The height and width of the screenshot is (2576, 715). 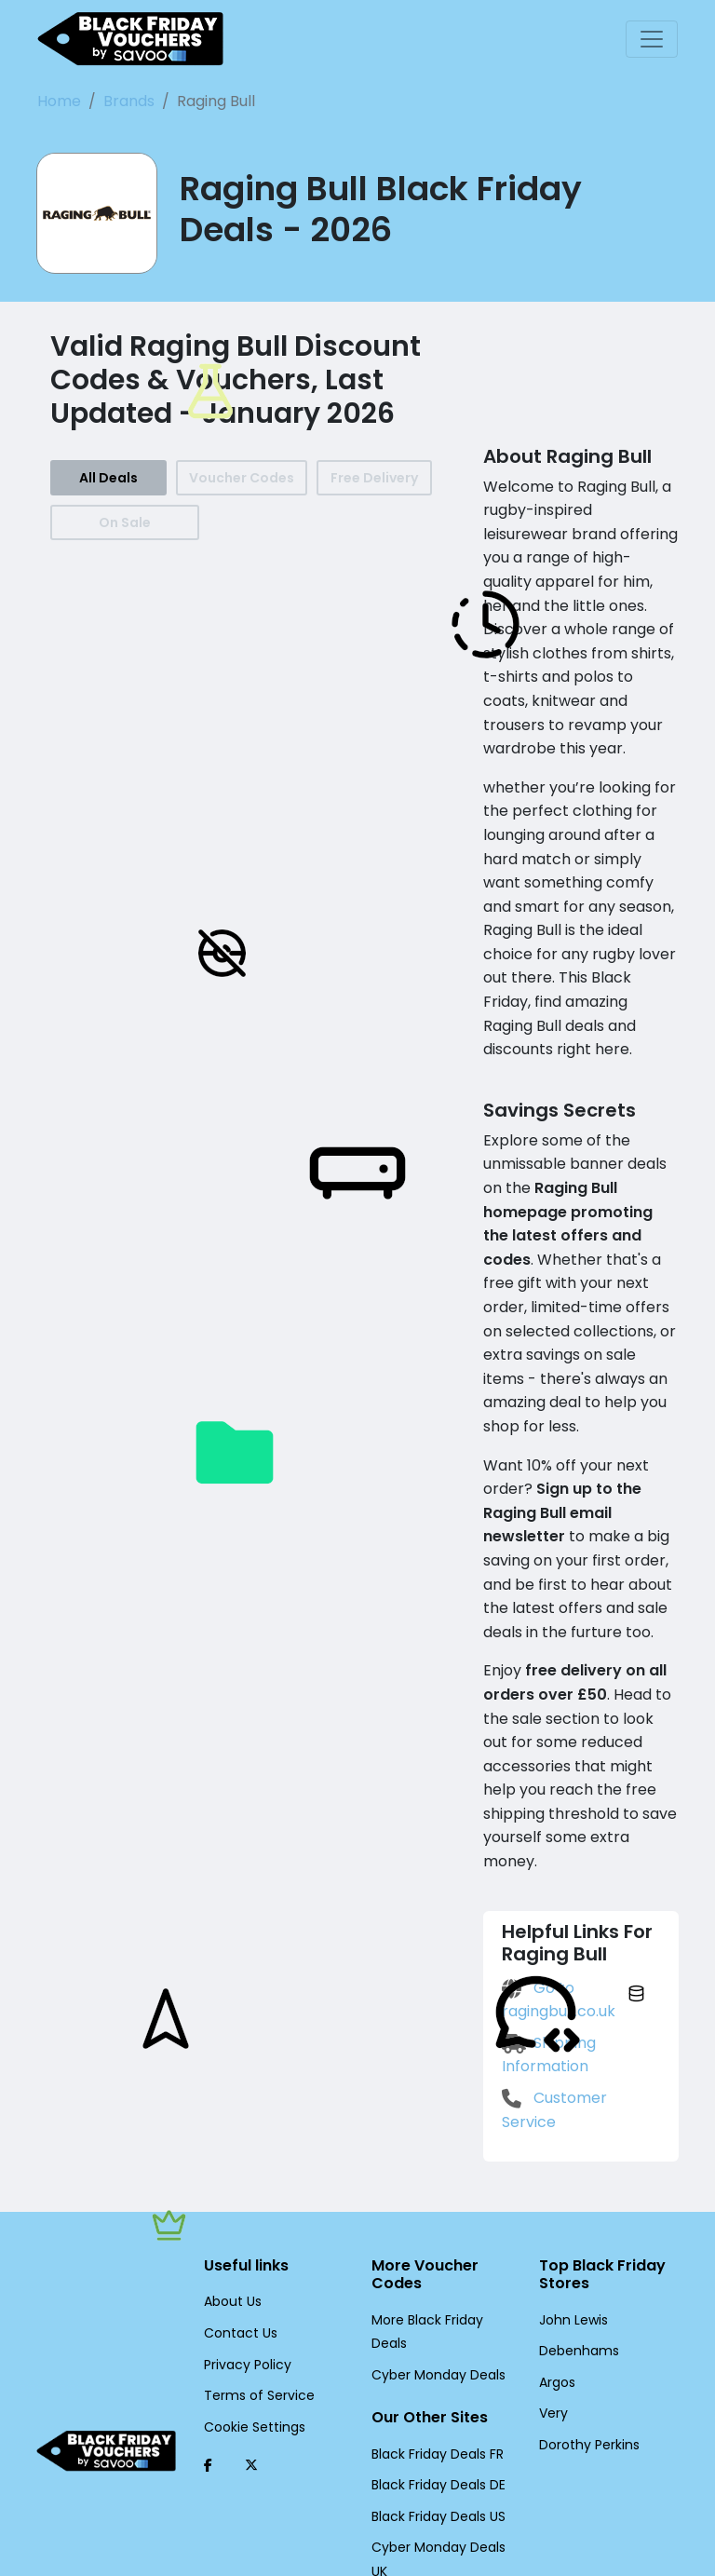 I want to click on access science or laboratory features, so click(x=210, y=391).